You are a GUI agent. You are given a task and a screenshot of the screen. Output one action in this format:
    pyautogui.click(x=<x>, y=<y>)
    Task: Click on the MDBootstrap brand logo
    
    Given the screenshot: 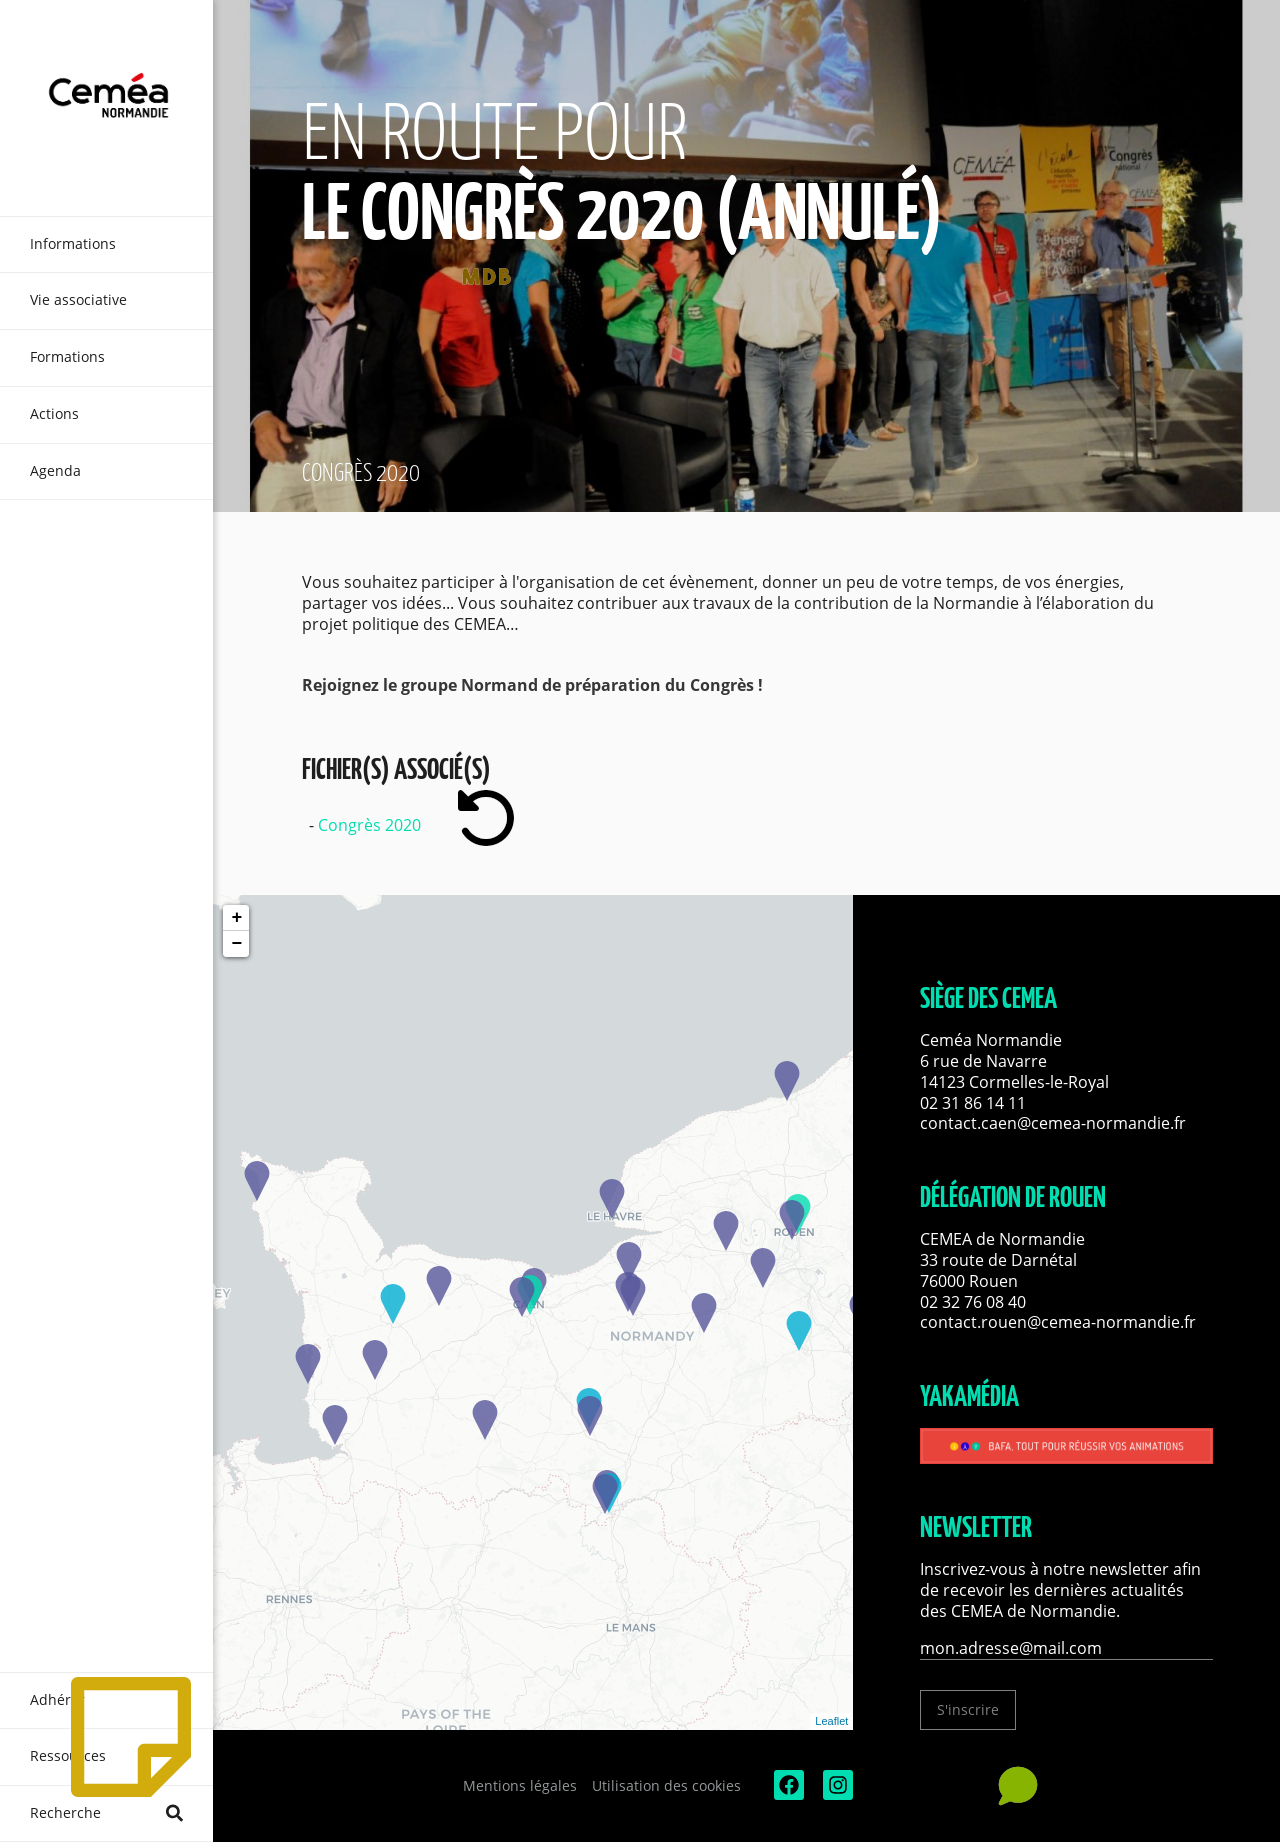 What is the action you would take?
    pyautogui.click(x=486, y=276)
    